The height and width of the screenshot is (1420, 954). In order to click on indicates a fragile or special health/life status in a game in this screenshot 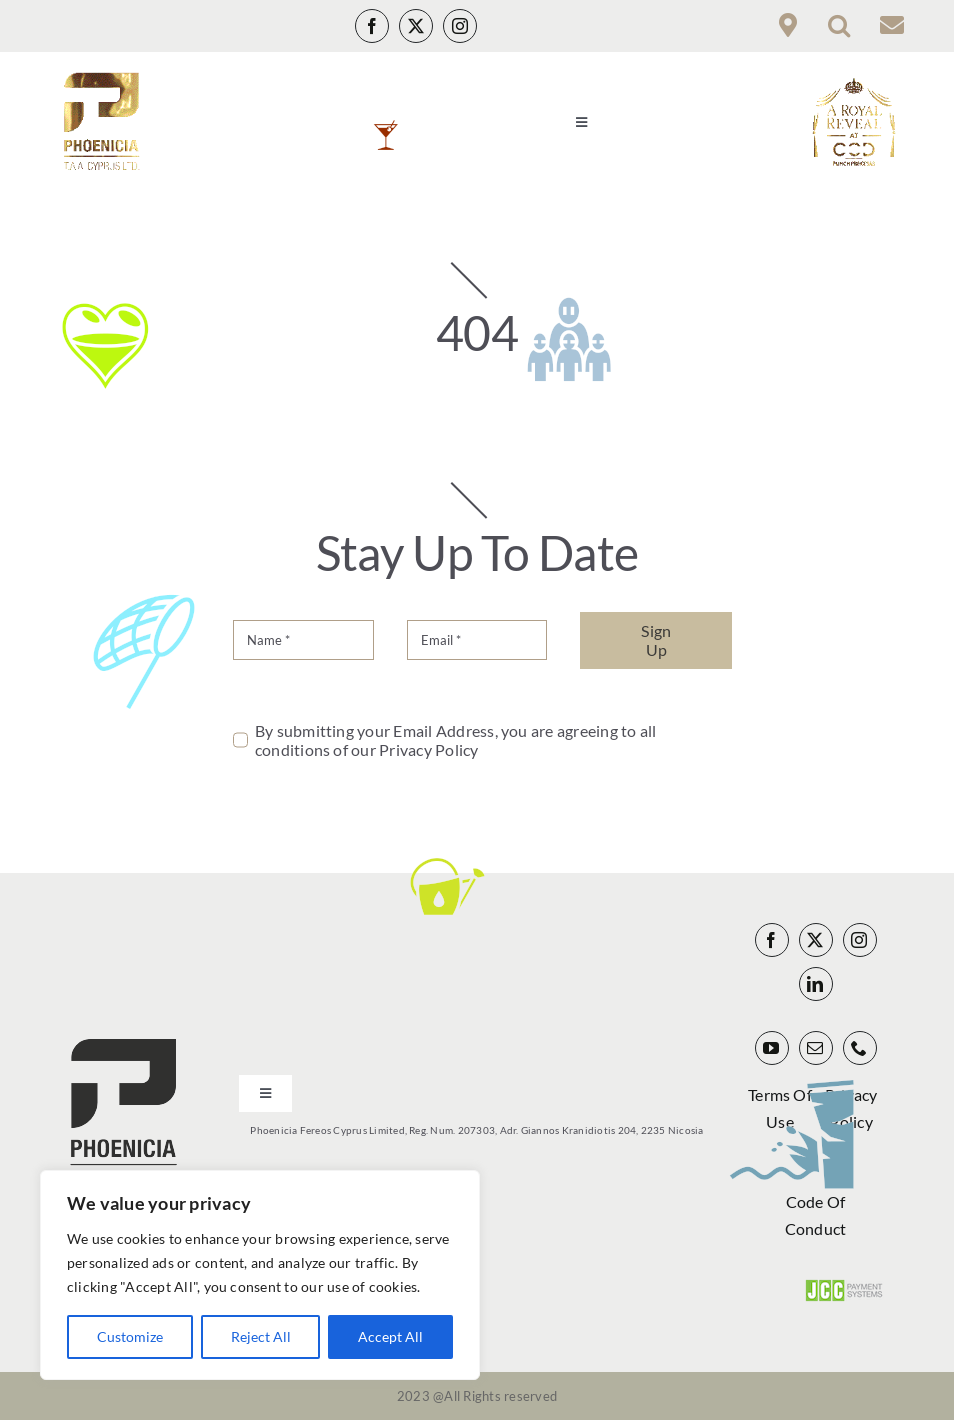, I will do `click(104, 345)`.